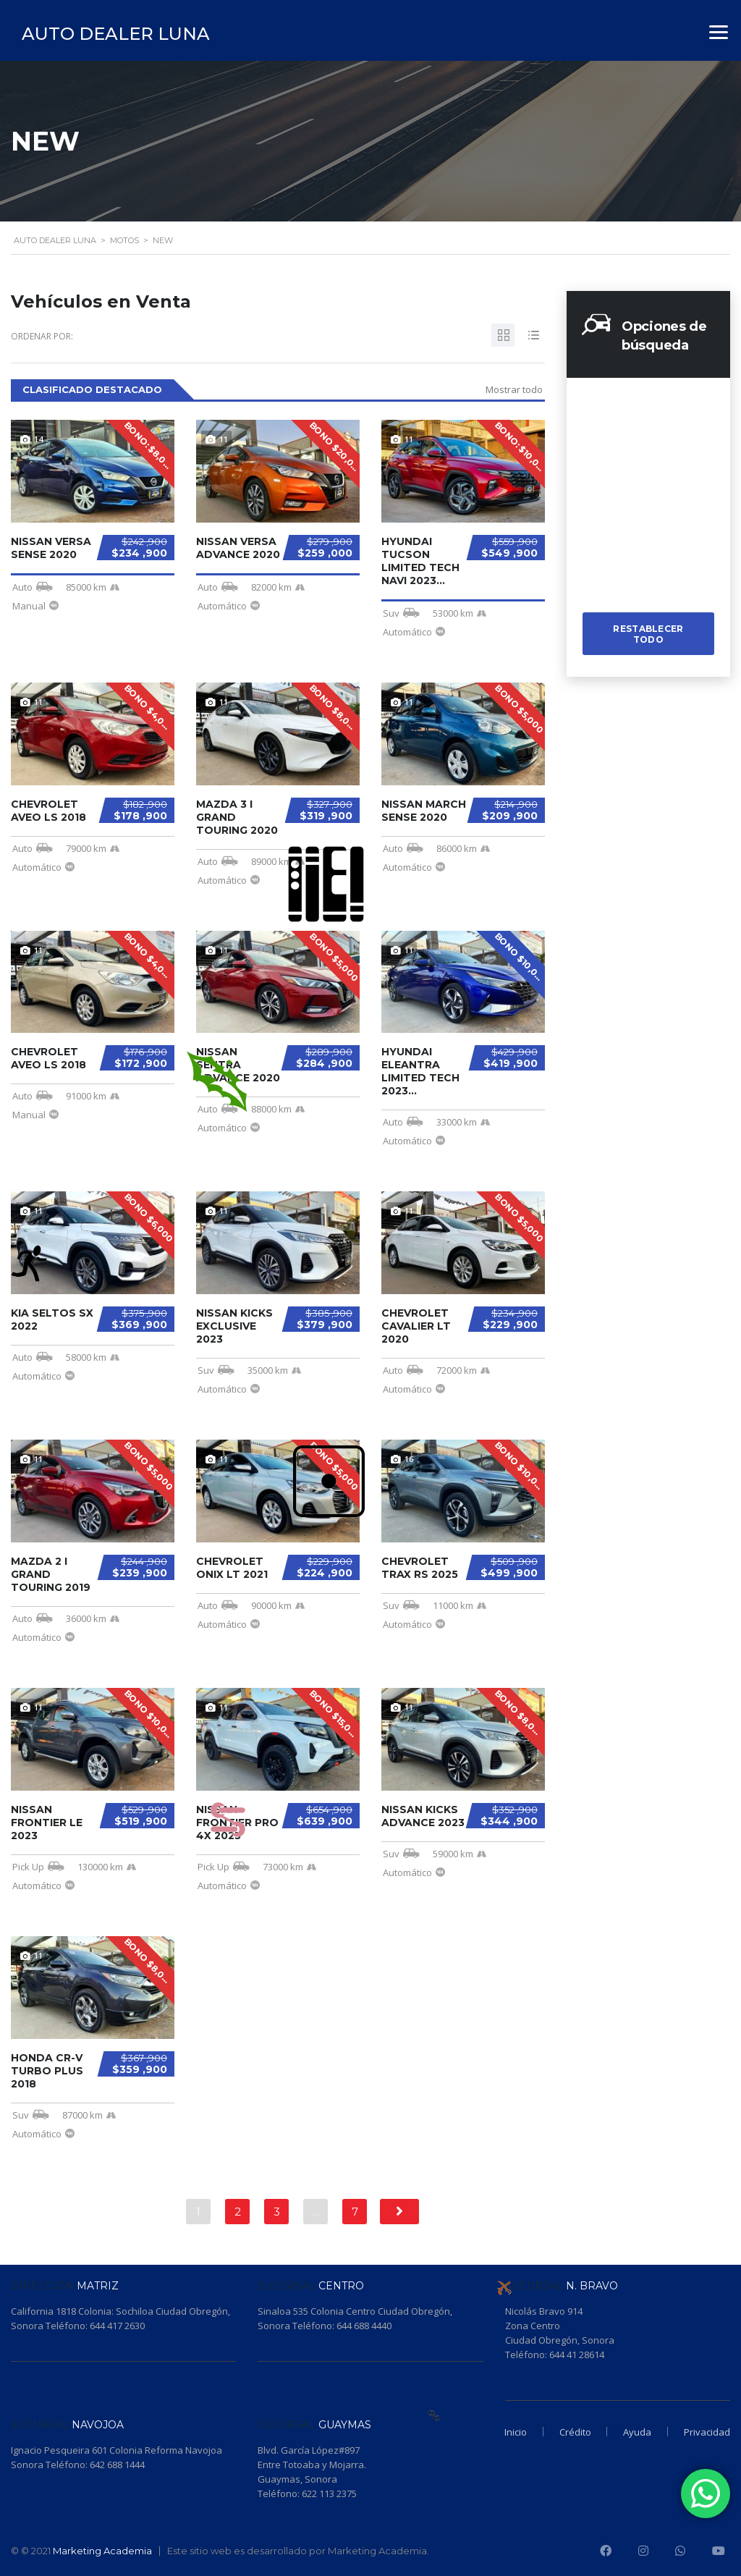 The image size is (741, 2576). What do you see at coordinates (433, 2415) in the screenshot?
I see `indicates damage or hit points in a game` at bounding box center [433, 2415].